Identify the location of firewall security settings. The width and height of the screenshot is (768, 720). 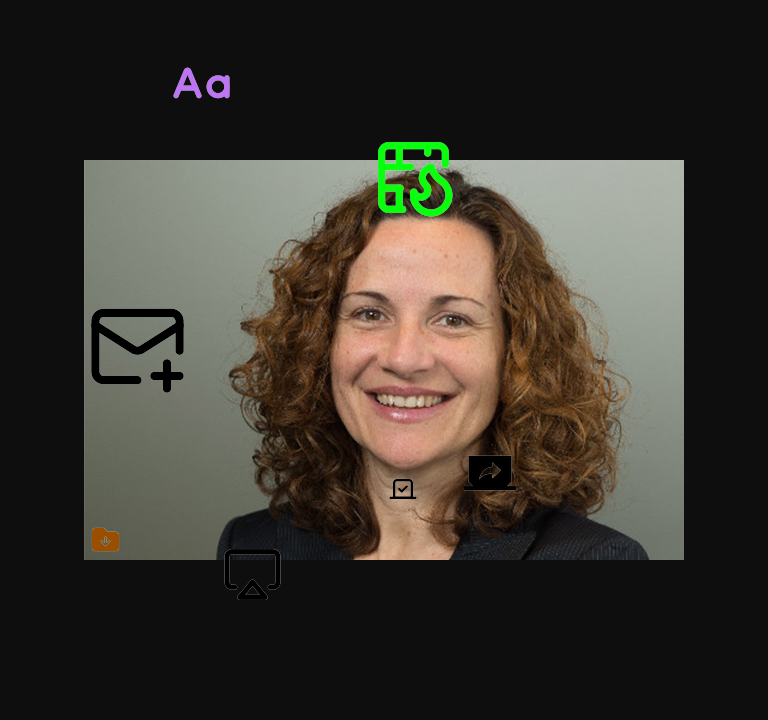
(413, 177).